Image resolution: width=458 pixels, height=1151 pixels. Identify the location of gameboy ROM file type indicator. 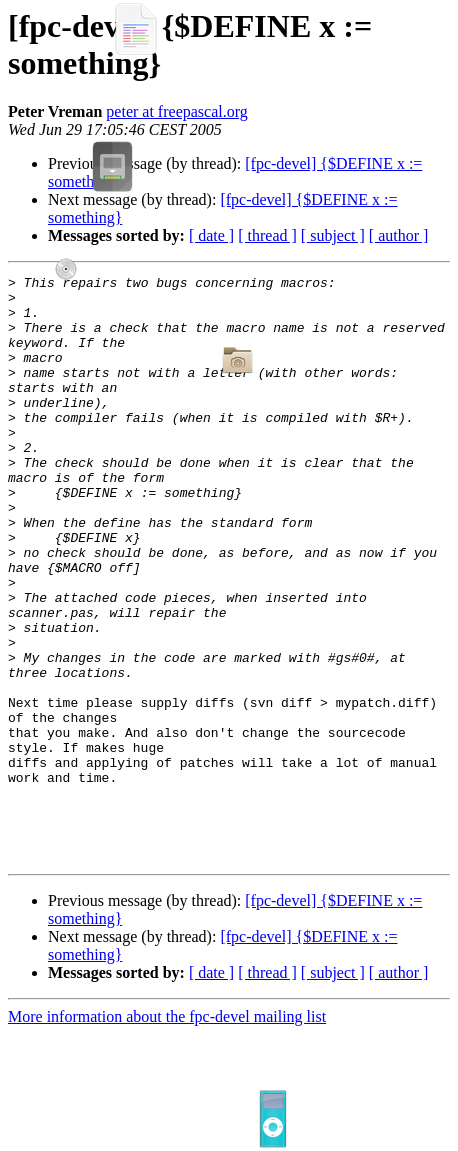
(112, 166).